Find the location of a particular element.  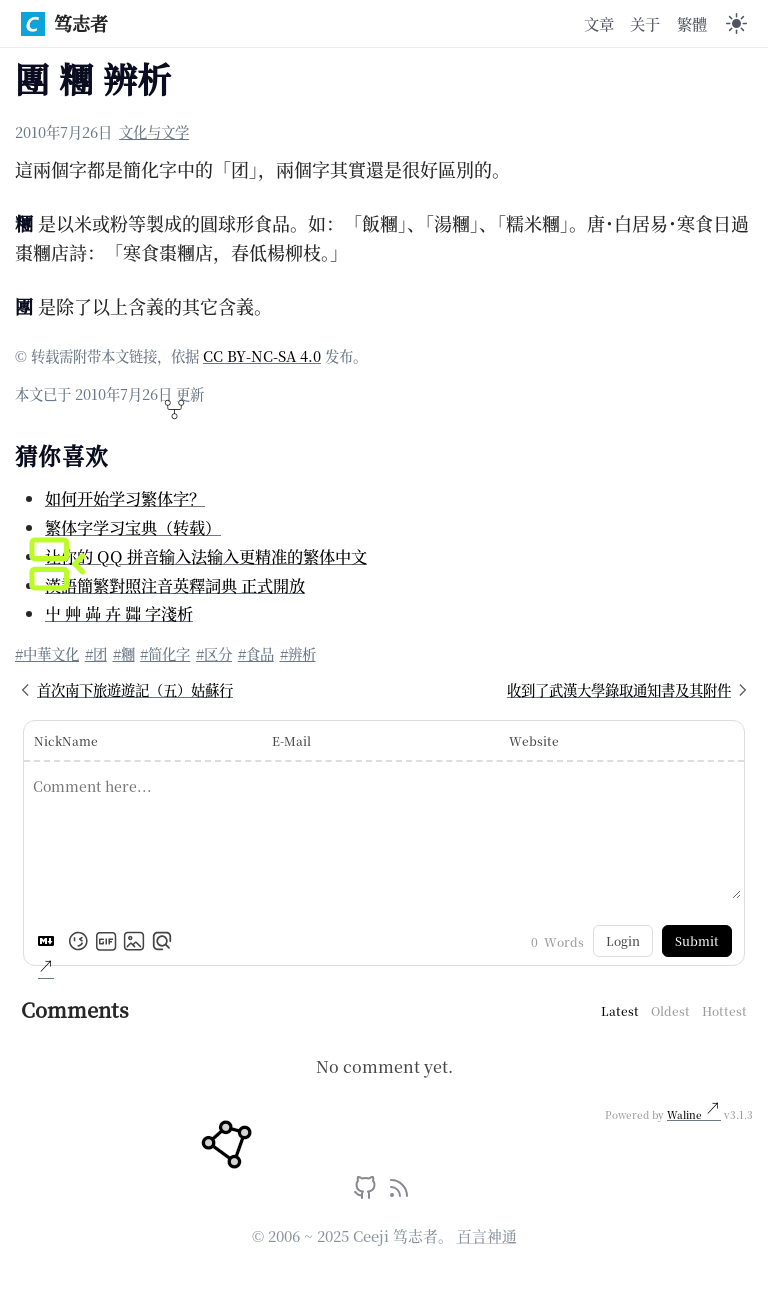

fork a repository or branch is located at coordinates (174, 409).